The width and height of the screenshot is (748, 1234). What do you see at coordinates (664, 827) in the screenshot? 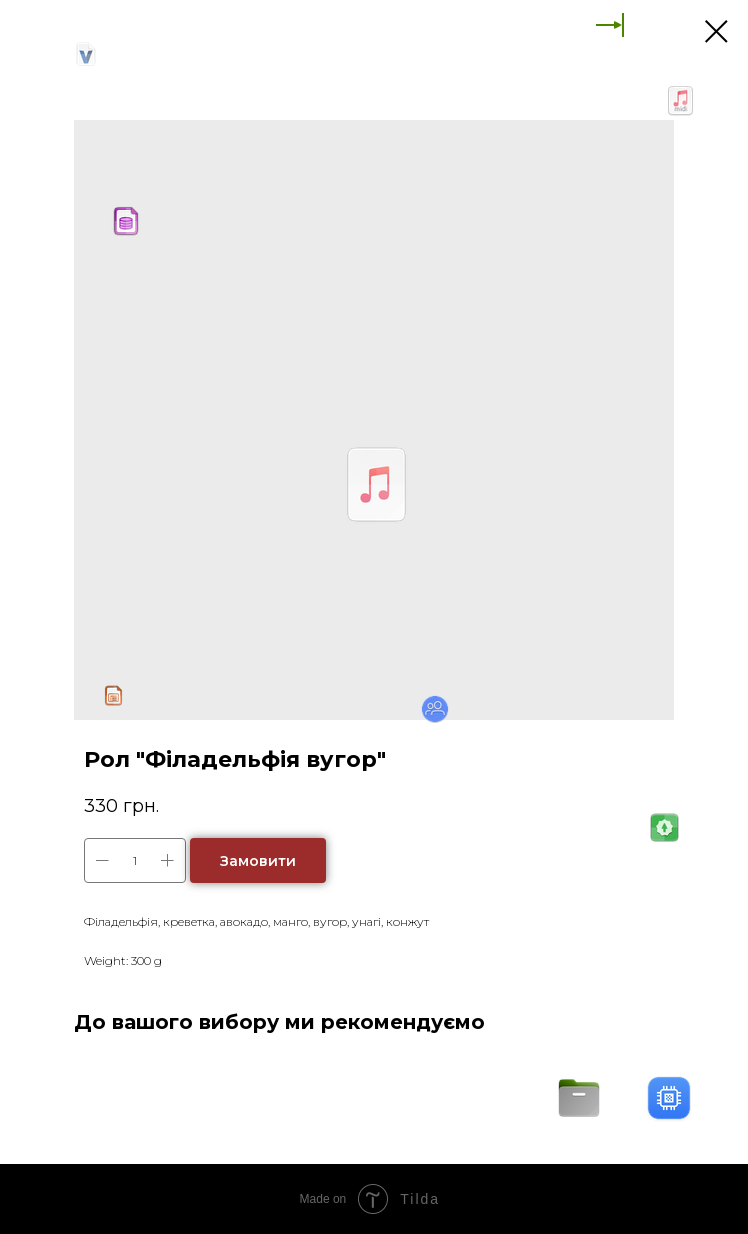
I see `check for operating system updates` at bounding box center [664, 827].